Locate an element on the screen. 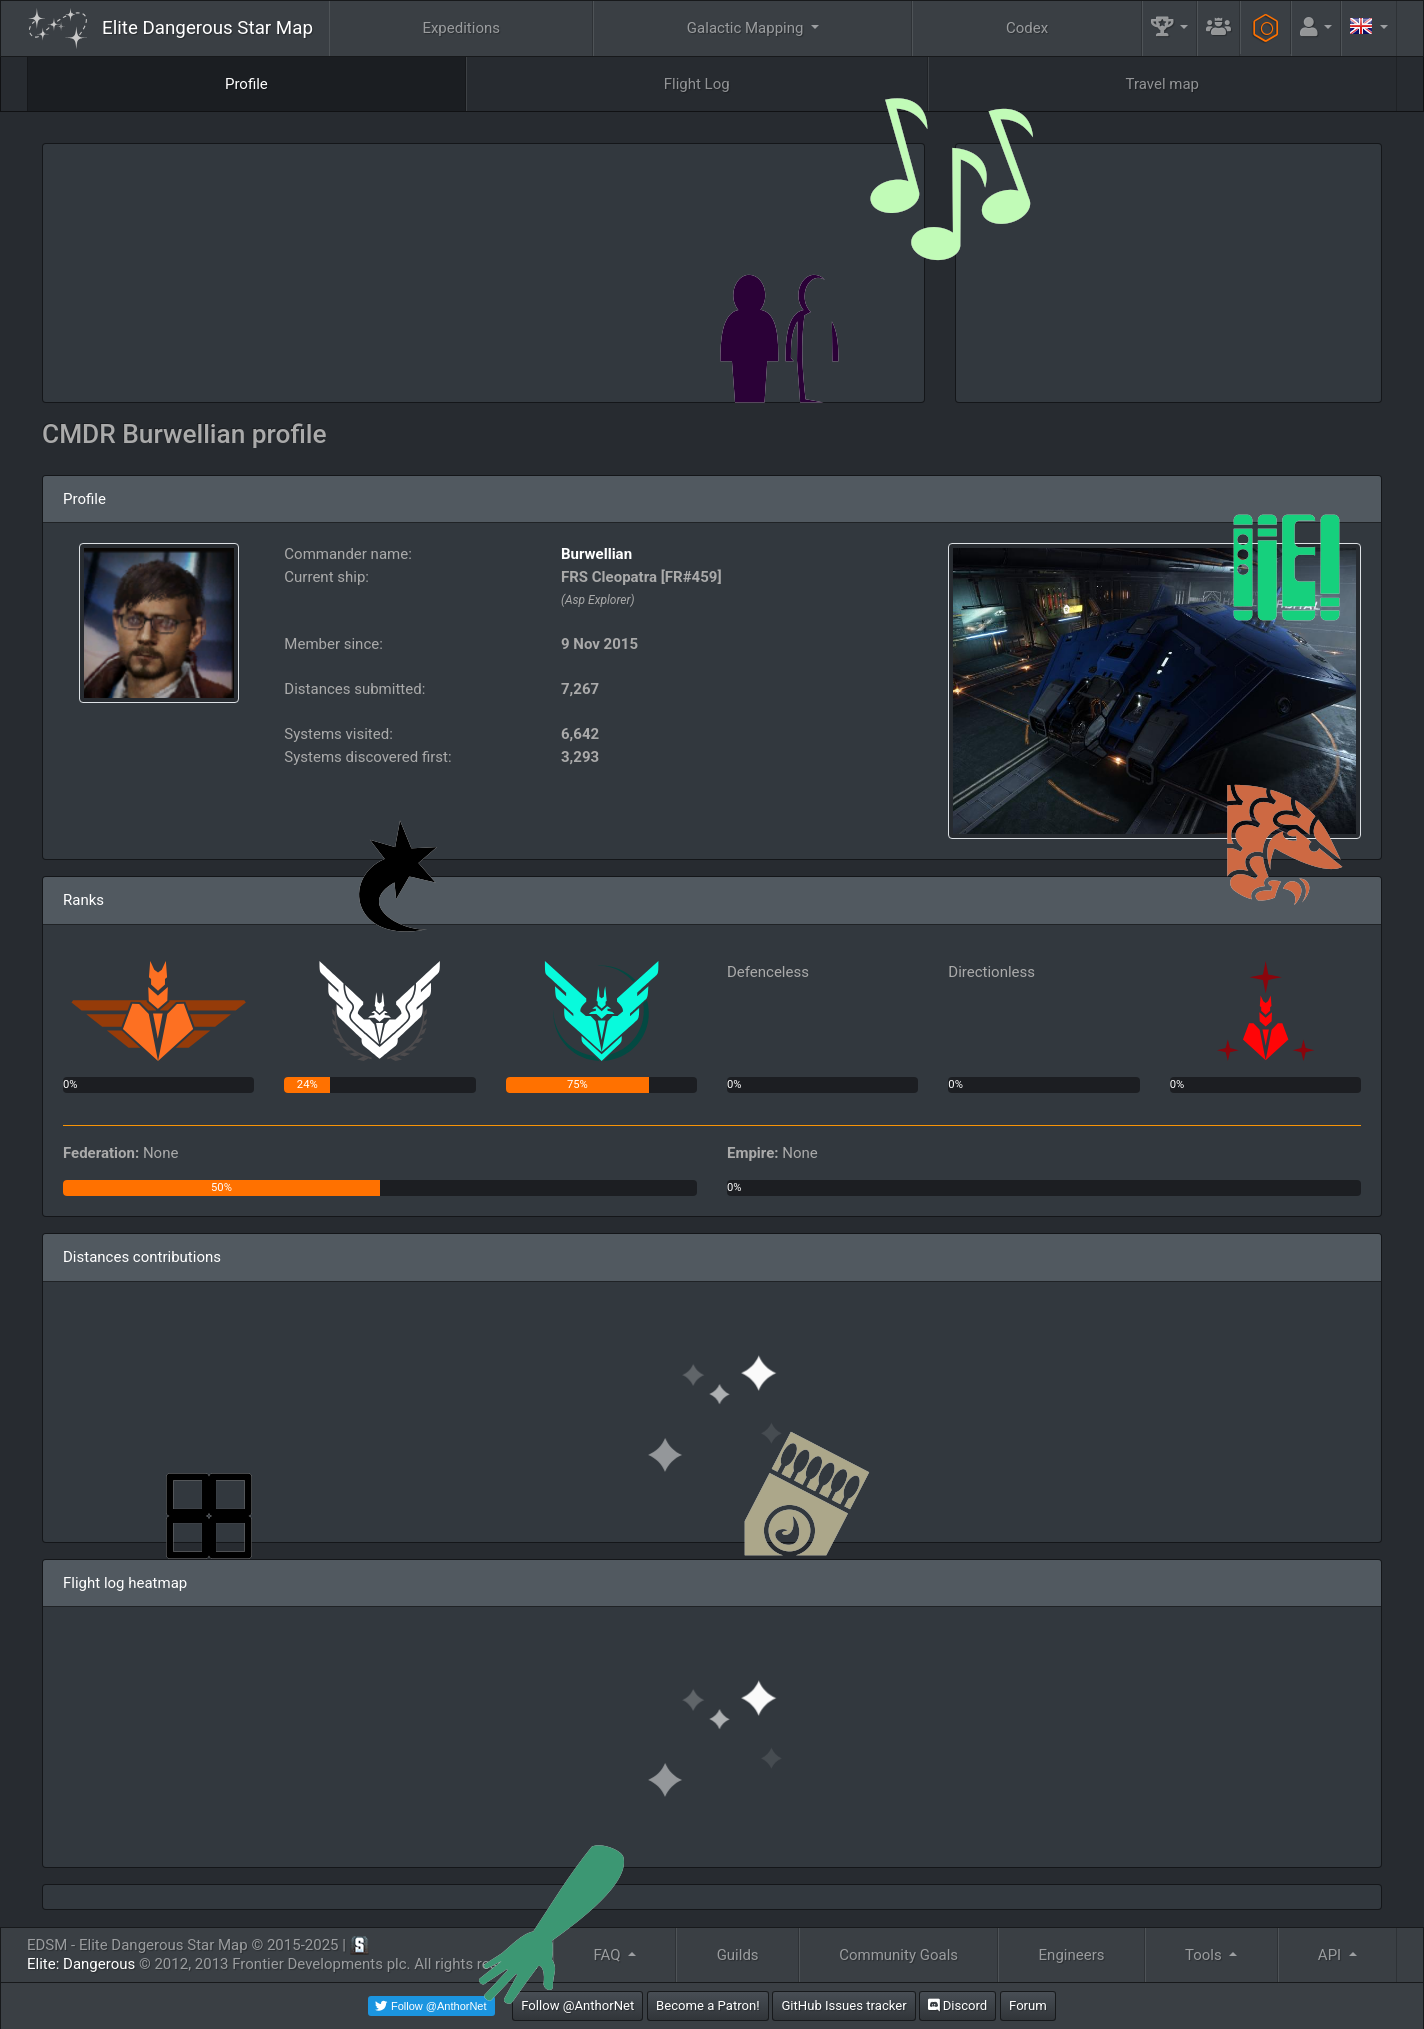  perform a riposte or counter-attack move is located at coordinates (398, 876).